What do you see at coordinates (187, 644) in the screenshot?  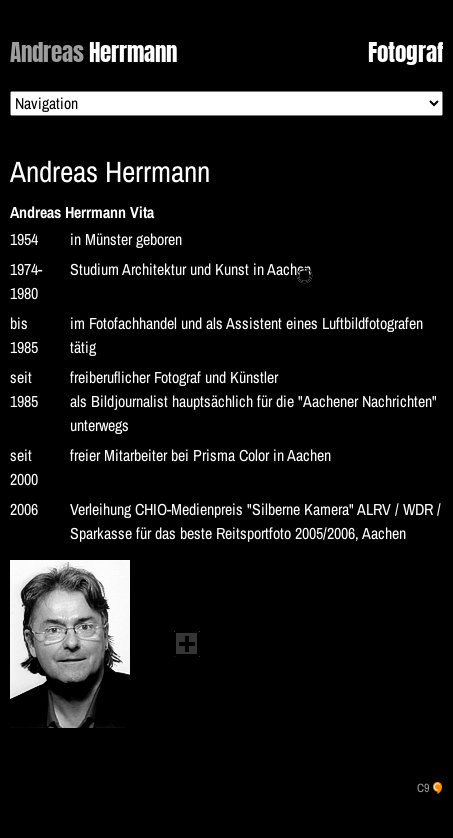 I see `find nearby hospitals or medical facilities` at bounding box center [187, 644].